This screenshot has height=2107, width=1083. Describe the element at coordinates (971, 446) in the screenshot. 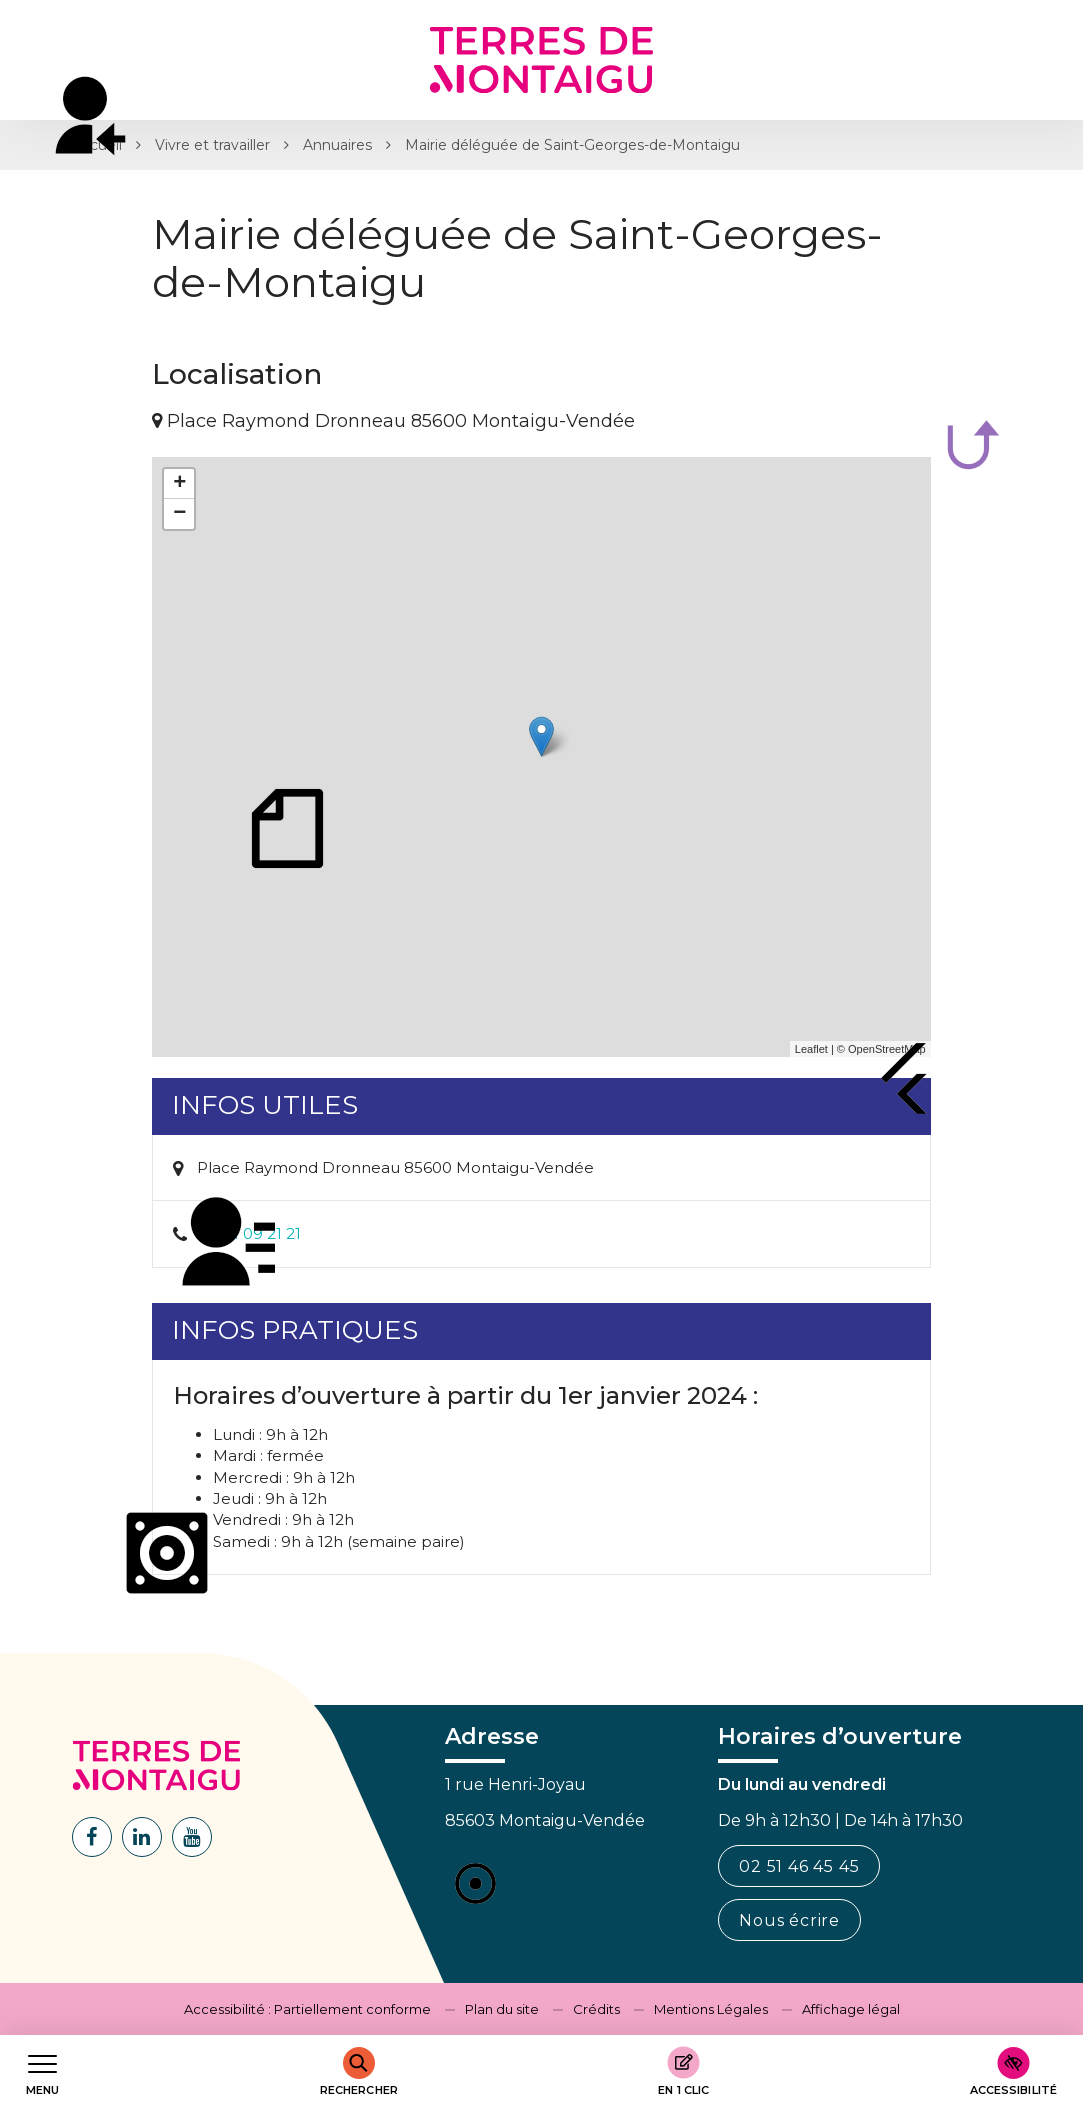

I see `redo or repeat the last action` at that location.